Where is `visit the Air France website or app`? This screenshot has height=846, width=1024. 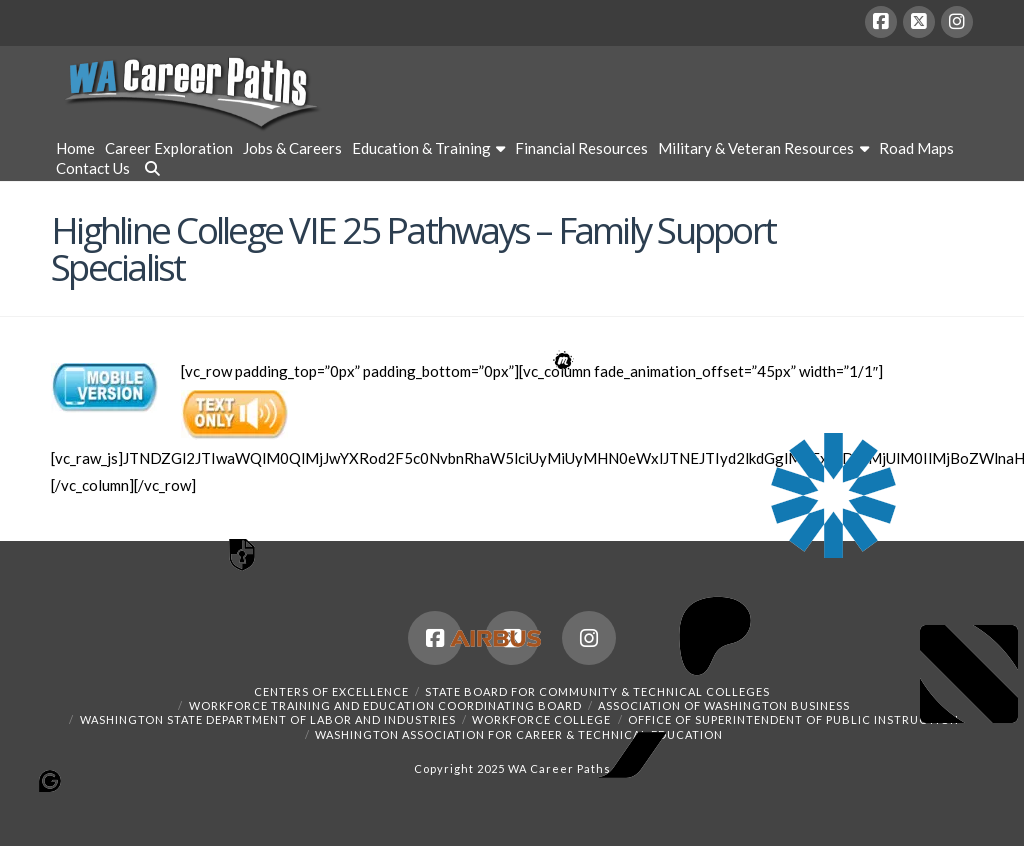
visit the Air France website or app is located at coordinates (633, 755).